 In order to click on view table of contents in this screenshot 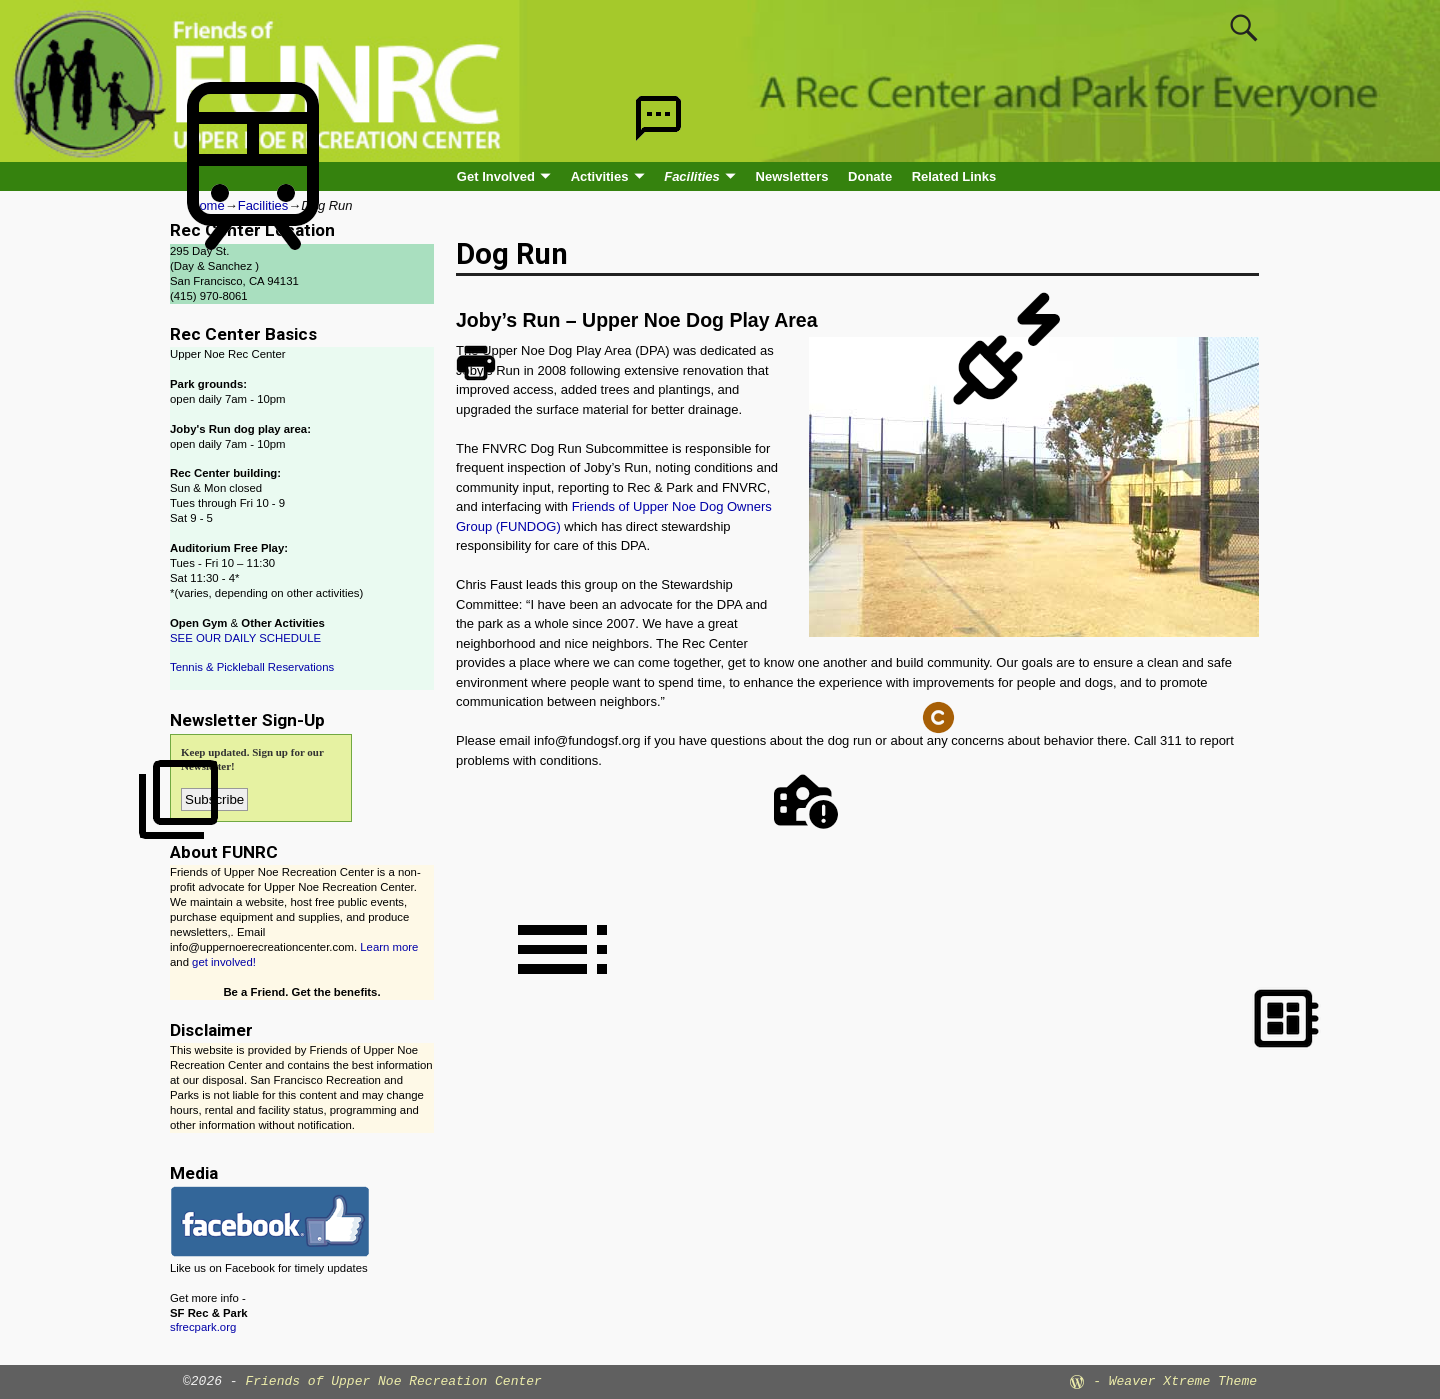, I will do `click(562, 949)`.